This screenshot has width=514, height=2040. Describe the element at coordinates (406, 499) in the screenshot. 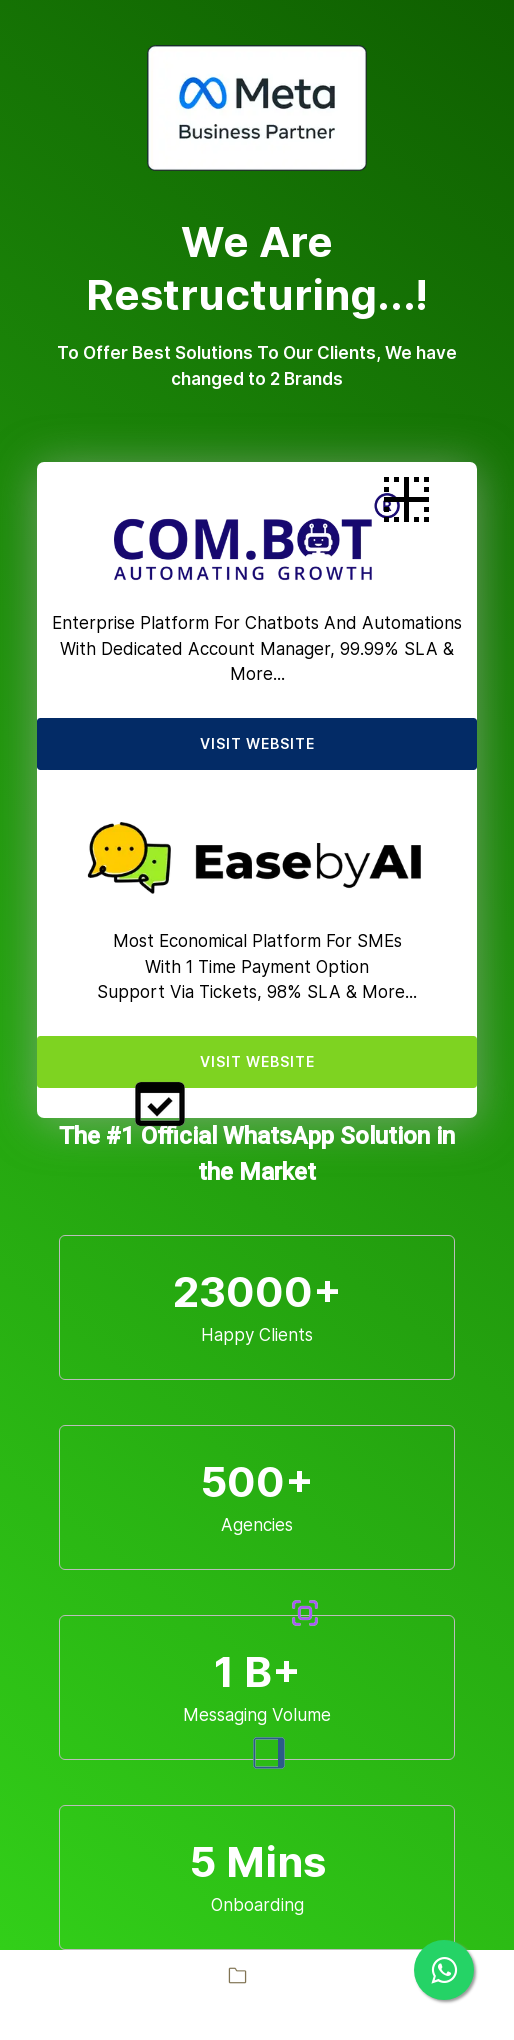

I see `apply inner borders to selected cells` at that location.